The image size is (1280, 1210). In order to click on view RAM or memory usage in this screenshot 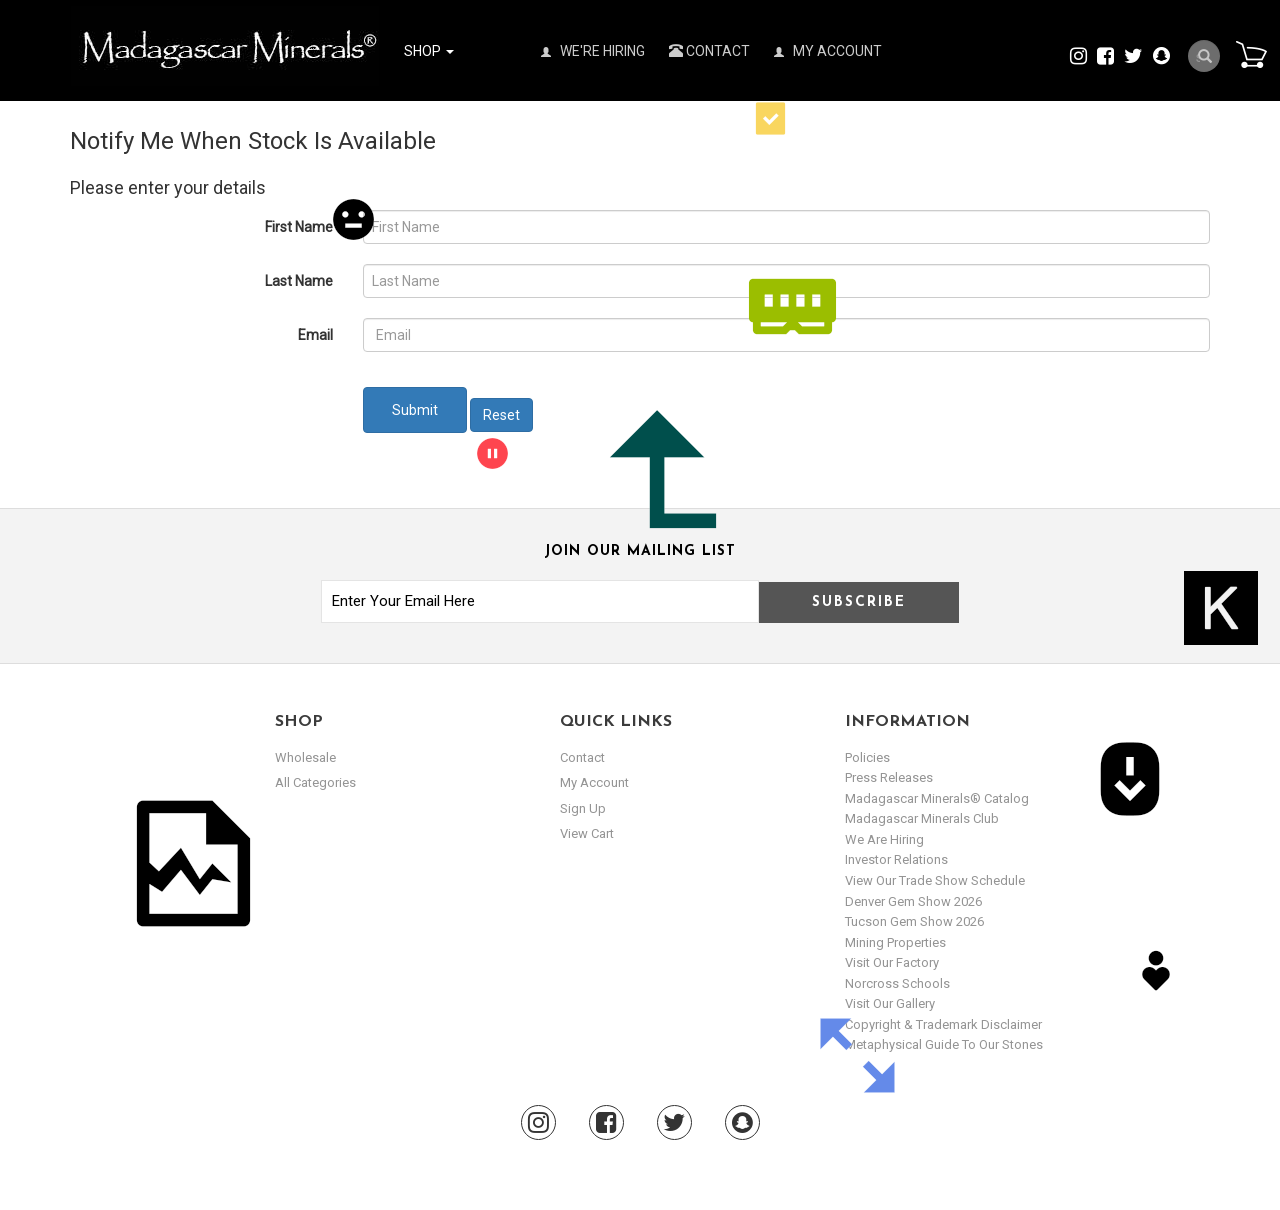, I will do `click(792, 306)`.